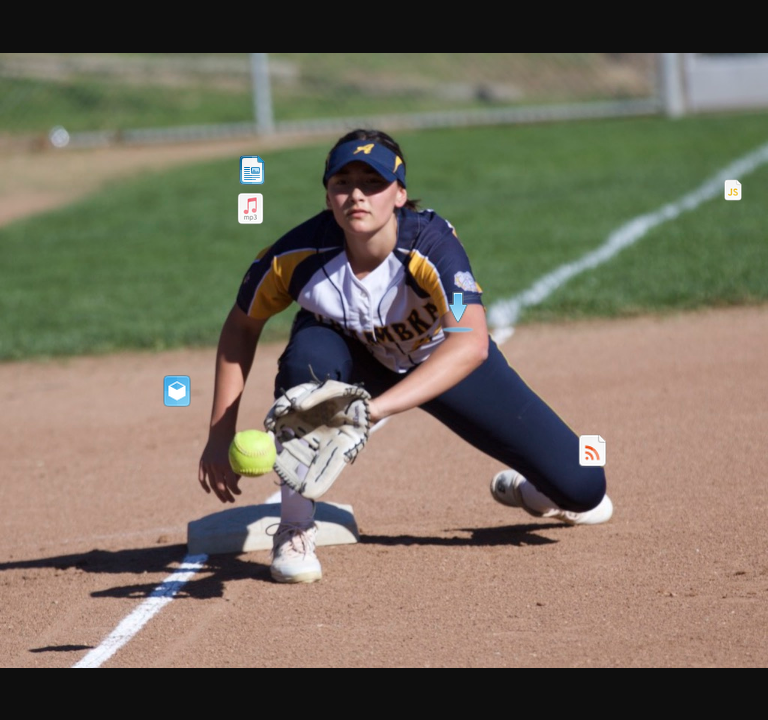 The image size is (768, 720). What do you see at coordinates (733, 190) in the screenshot?
I see `indicates a javascript source file` at bounding box center [733, 190].